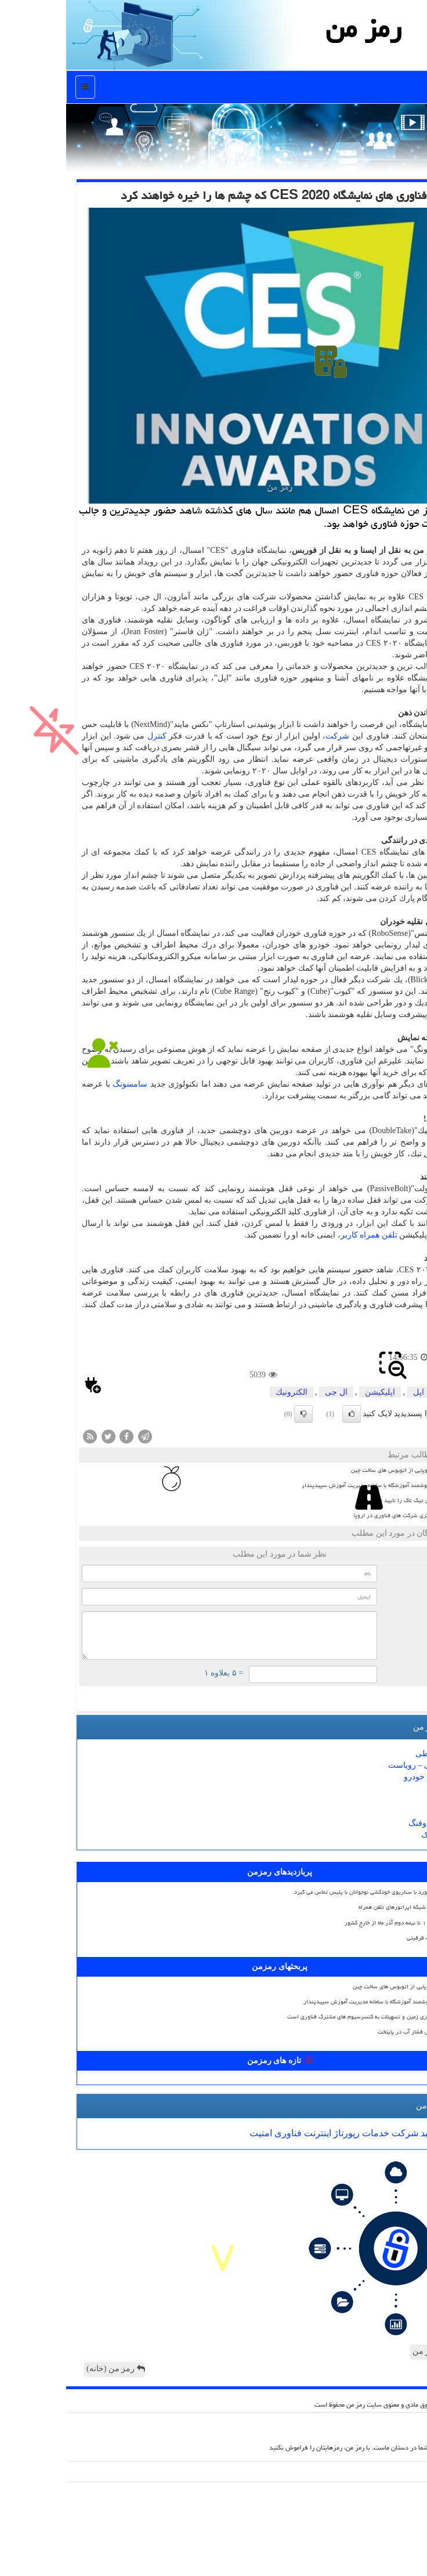 This screenshot has height=2576, width=427. What do you see at coordinates (102, 1053) in the screenshot?
I see `remove a contact or user` at bounding box center [102, 1053].